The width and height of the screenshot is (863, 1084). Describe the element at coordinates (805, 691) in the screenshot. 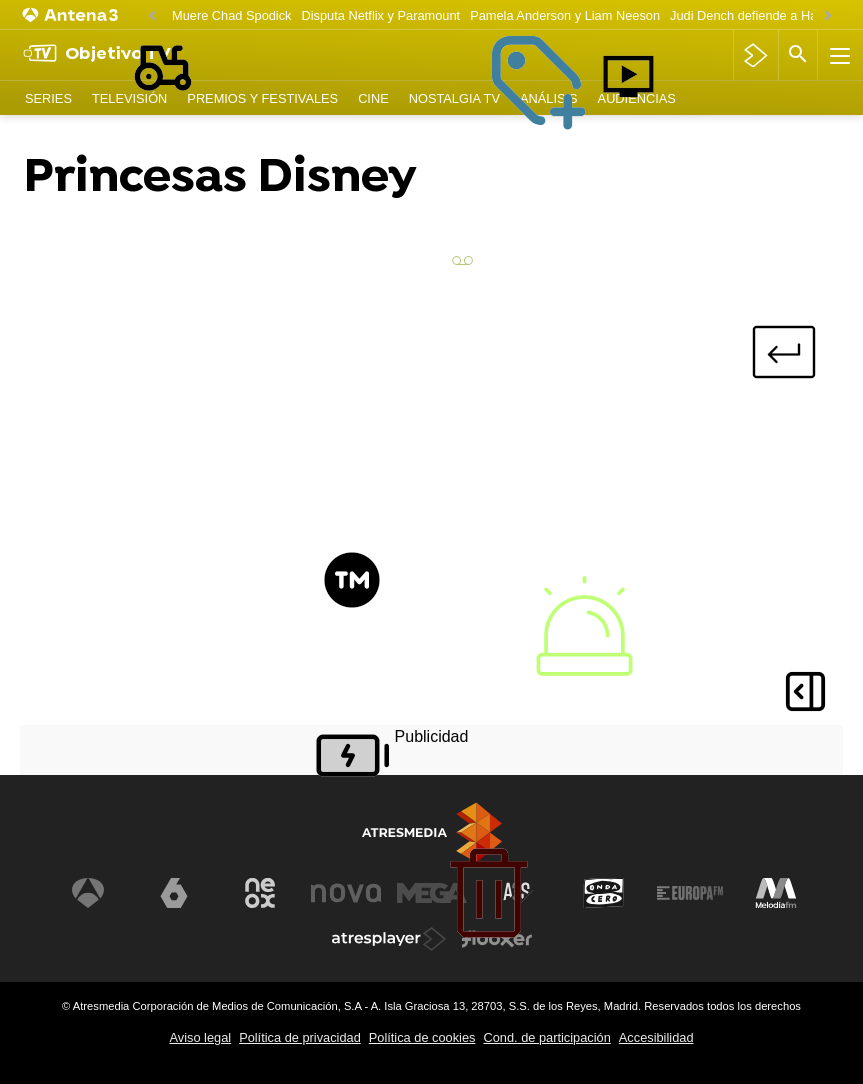

I see `open the right side panel` at that location.